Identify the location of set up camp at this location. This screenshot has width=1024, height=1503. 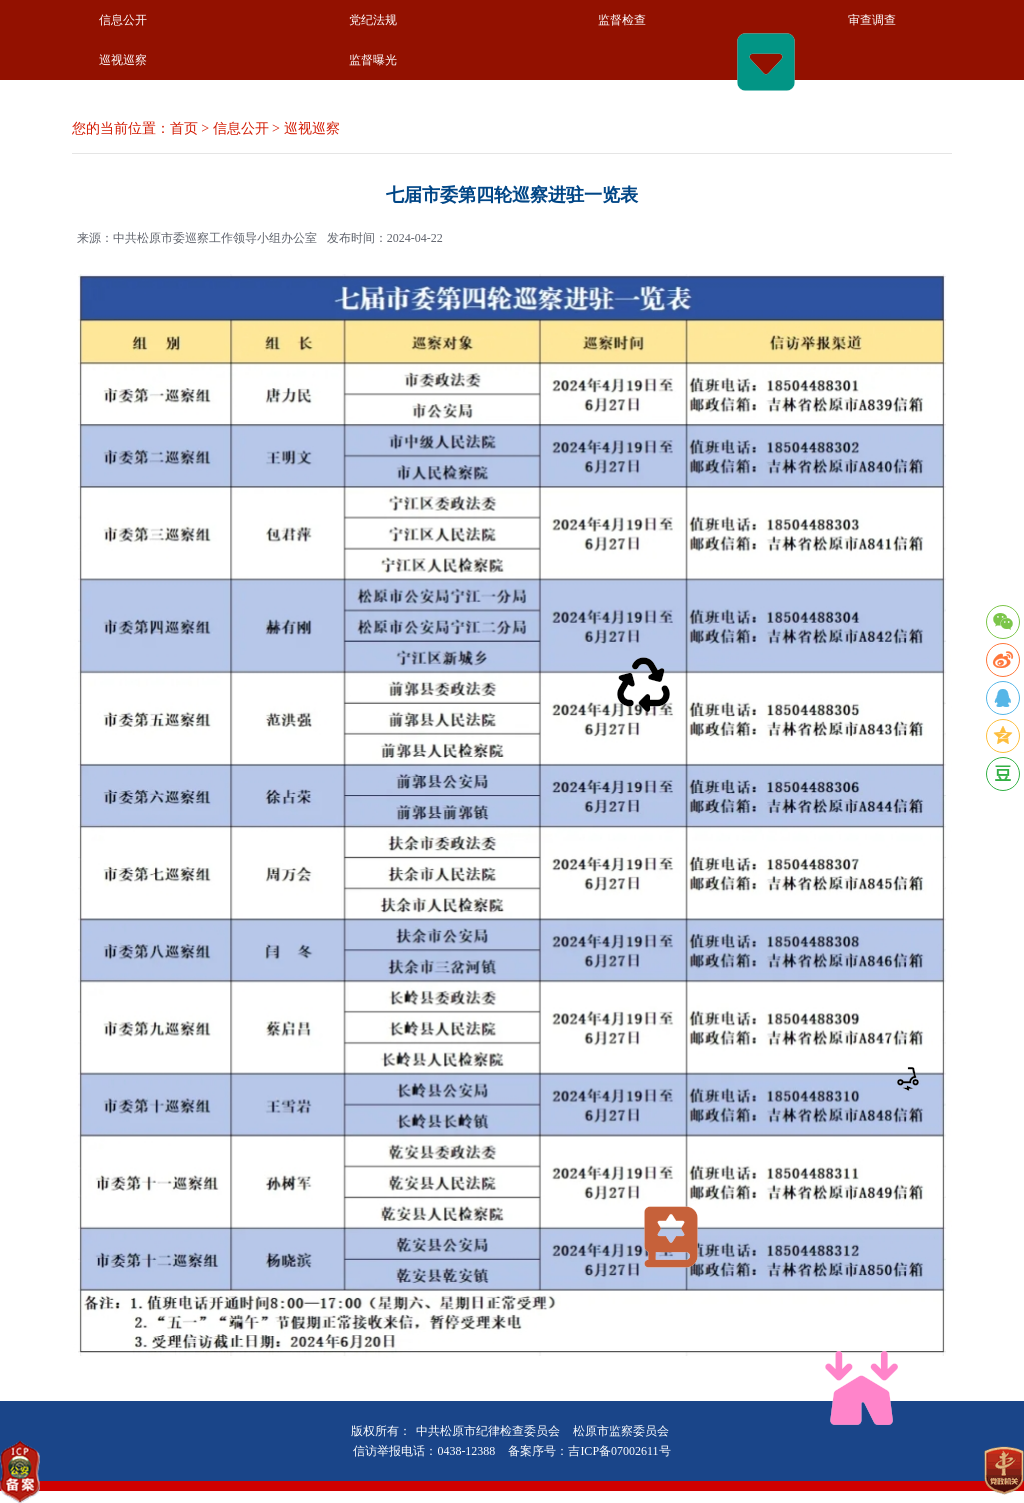
(861, 1388).